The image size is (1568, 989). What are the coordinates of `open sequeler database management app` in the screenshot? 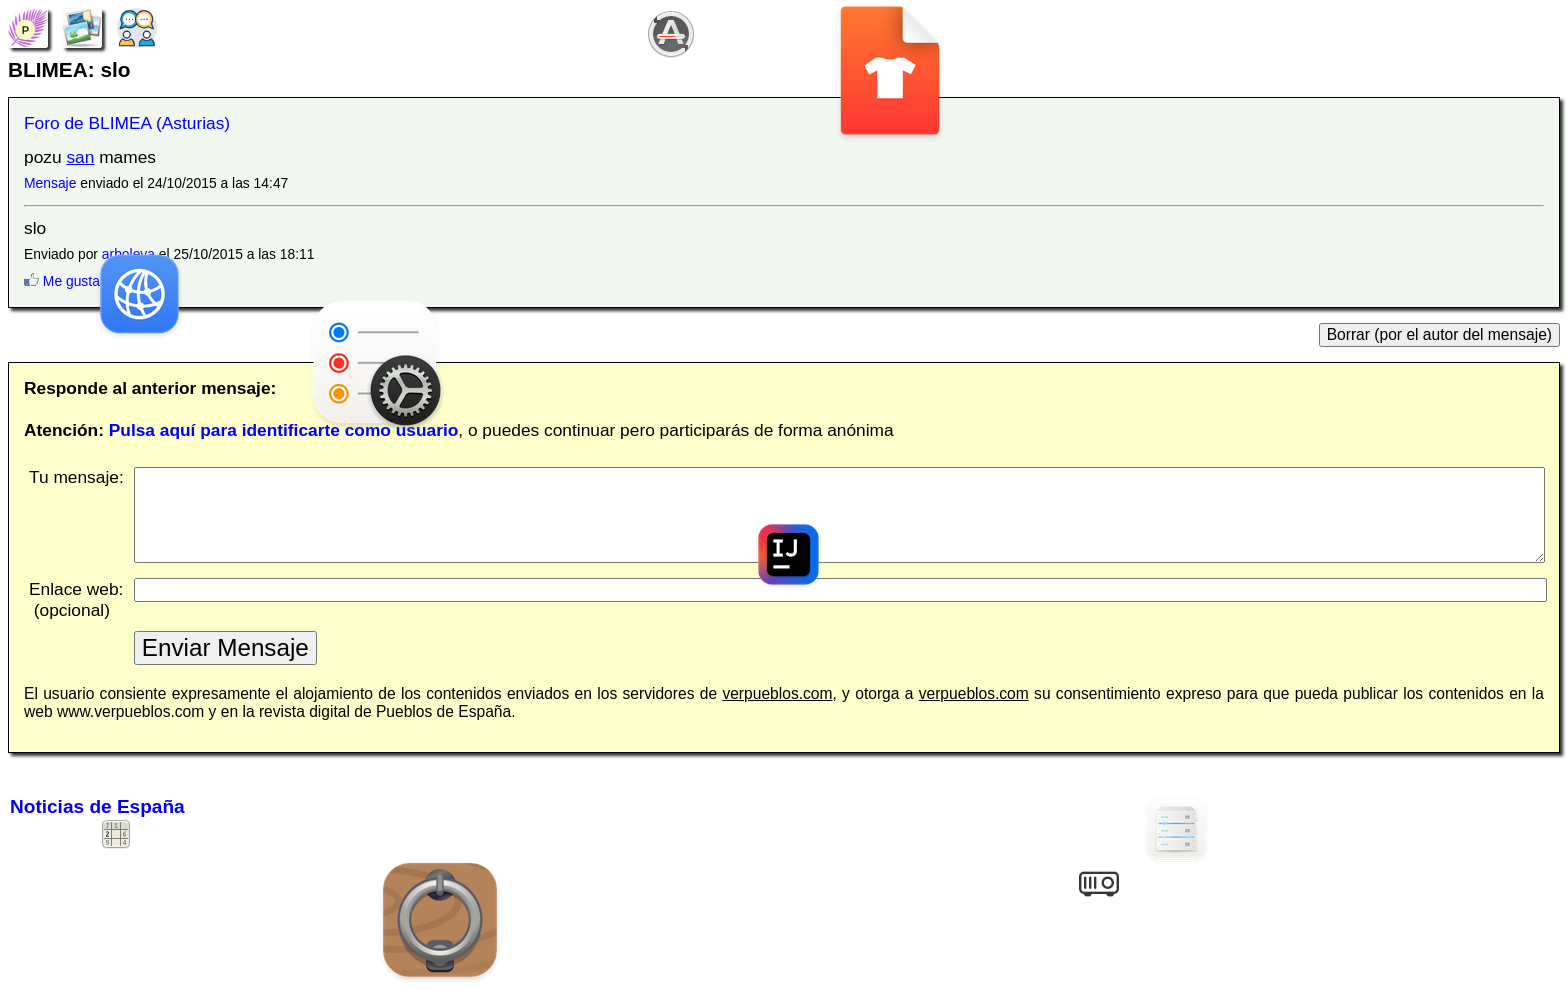 It's located at (1176, 828).